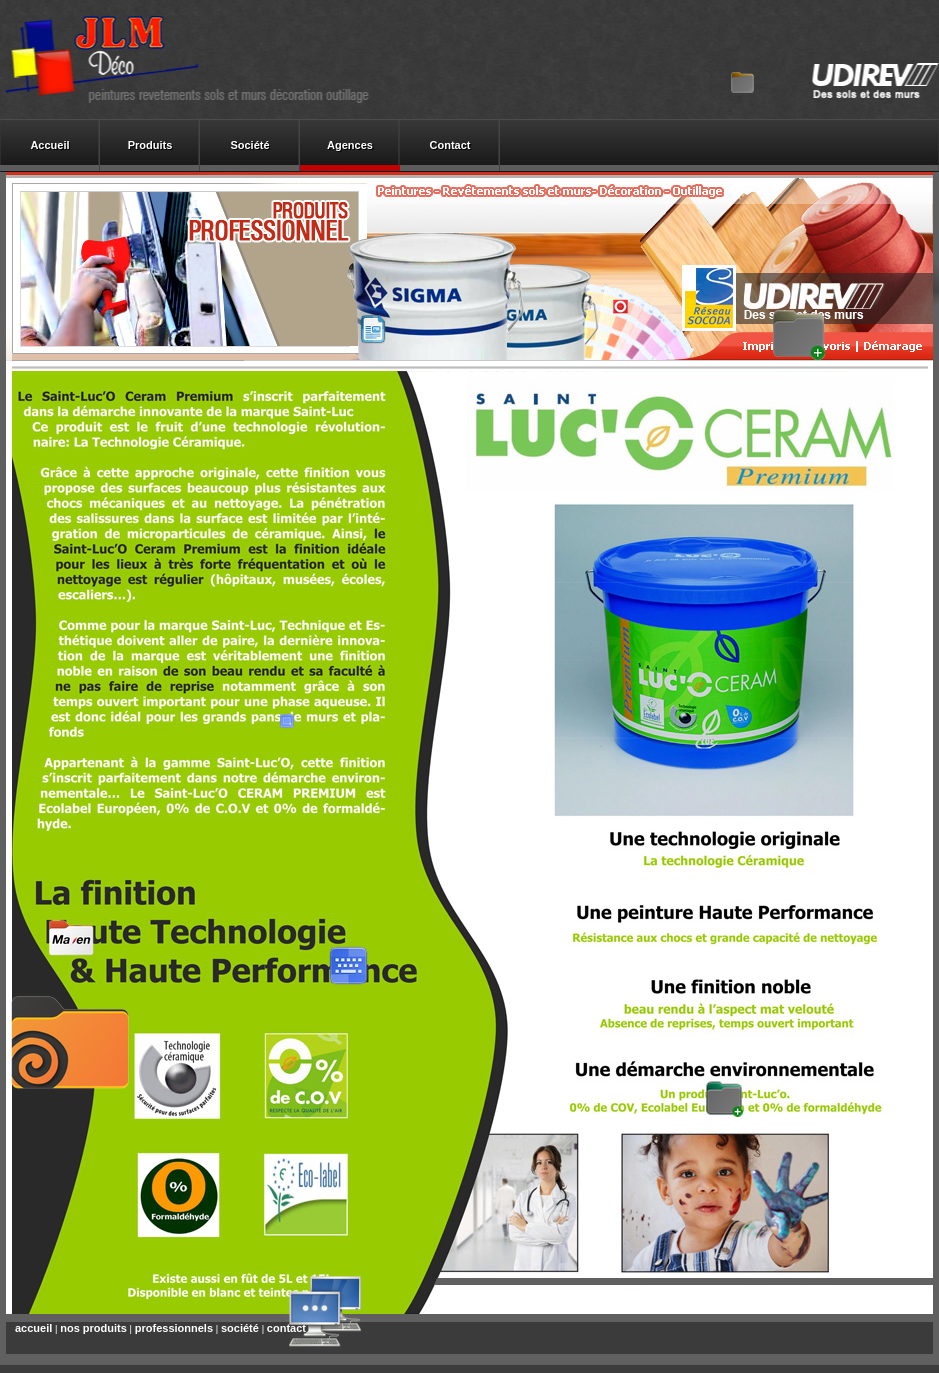 The width and height of the screenshot is (939, 1373). I want to click on open folder to view contents, so click(742, 82).